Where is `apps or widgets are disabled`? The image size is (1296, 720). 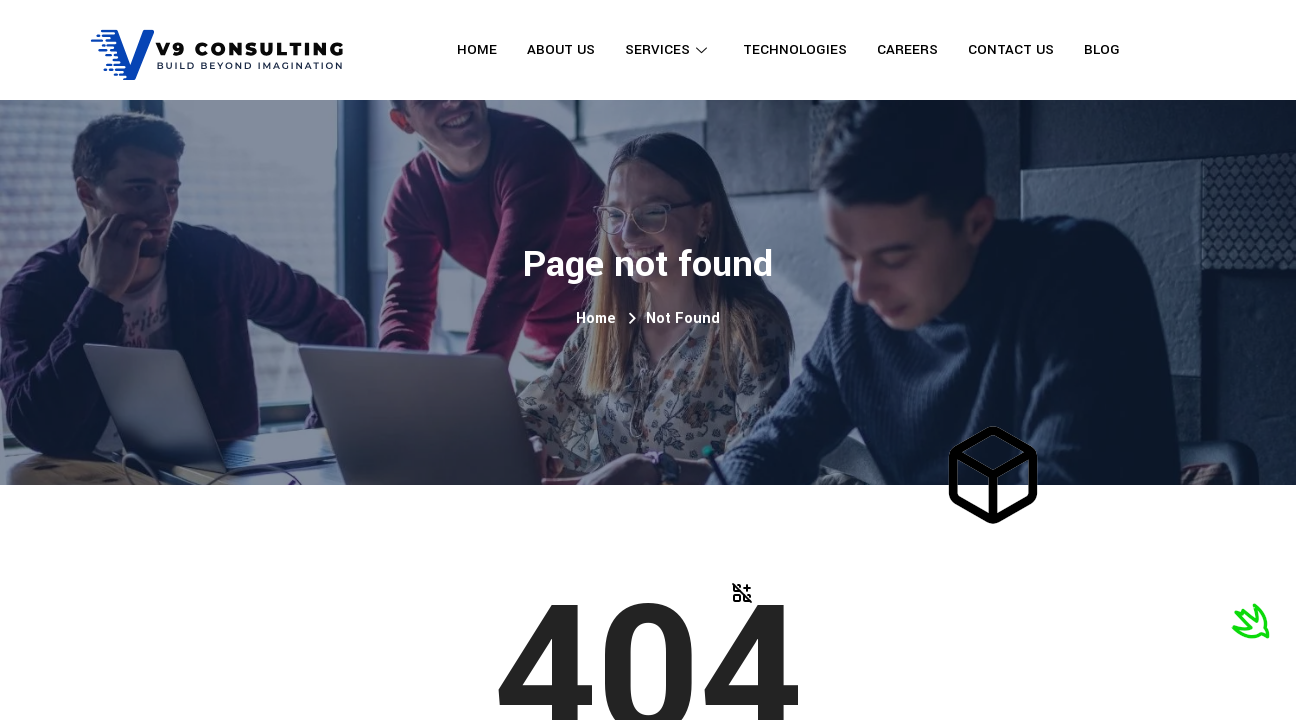 apps or widgets are disabled is located at coordinates (742, 593).